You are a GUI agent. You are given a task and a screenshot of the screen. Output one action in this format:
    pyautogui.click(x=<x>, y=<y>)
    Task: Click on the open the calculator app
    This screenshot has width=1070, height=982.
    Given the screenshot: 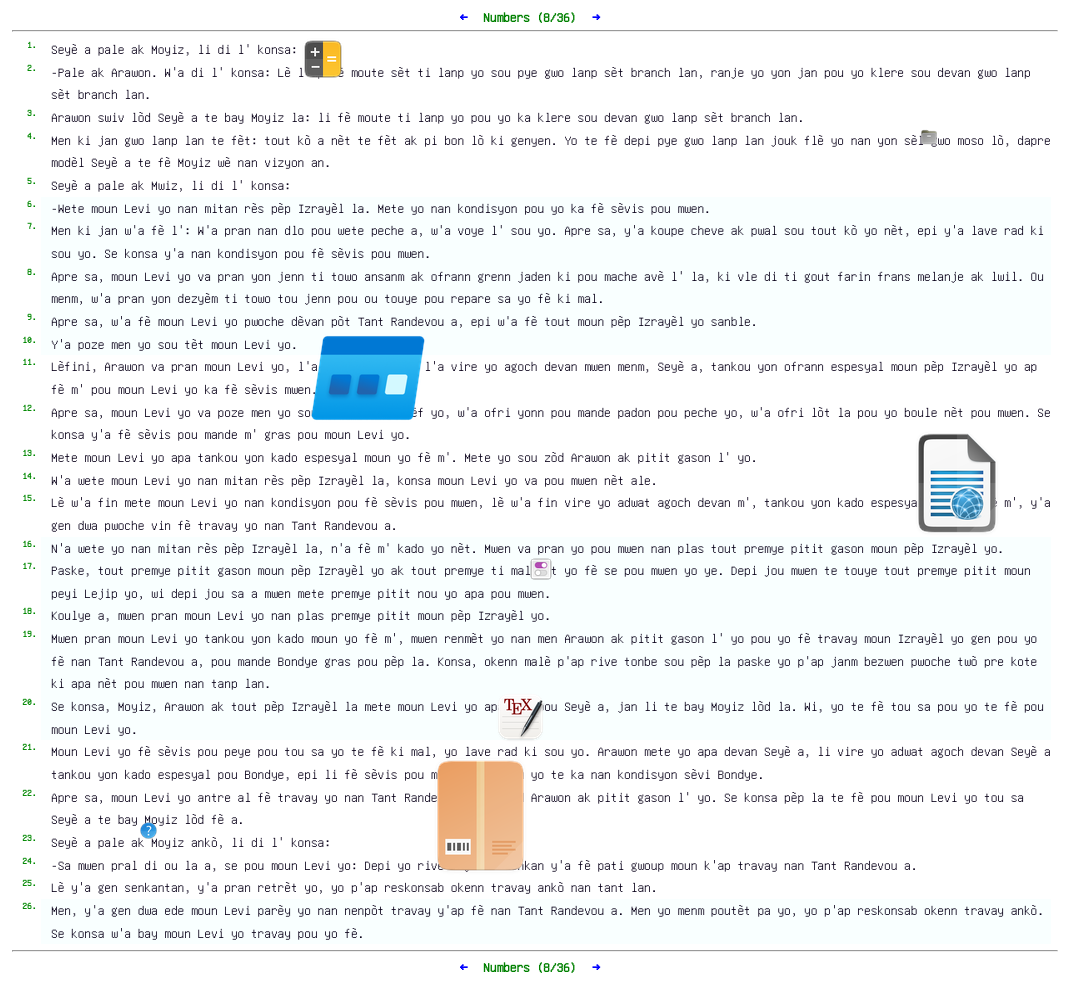 What is the action you would take?
    pyautogui.click(x=323, y=59)
    